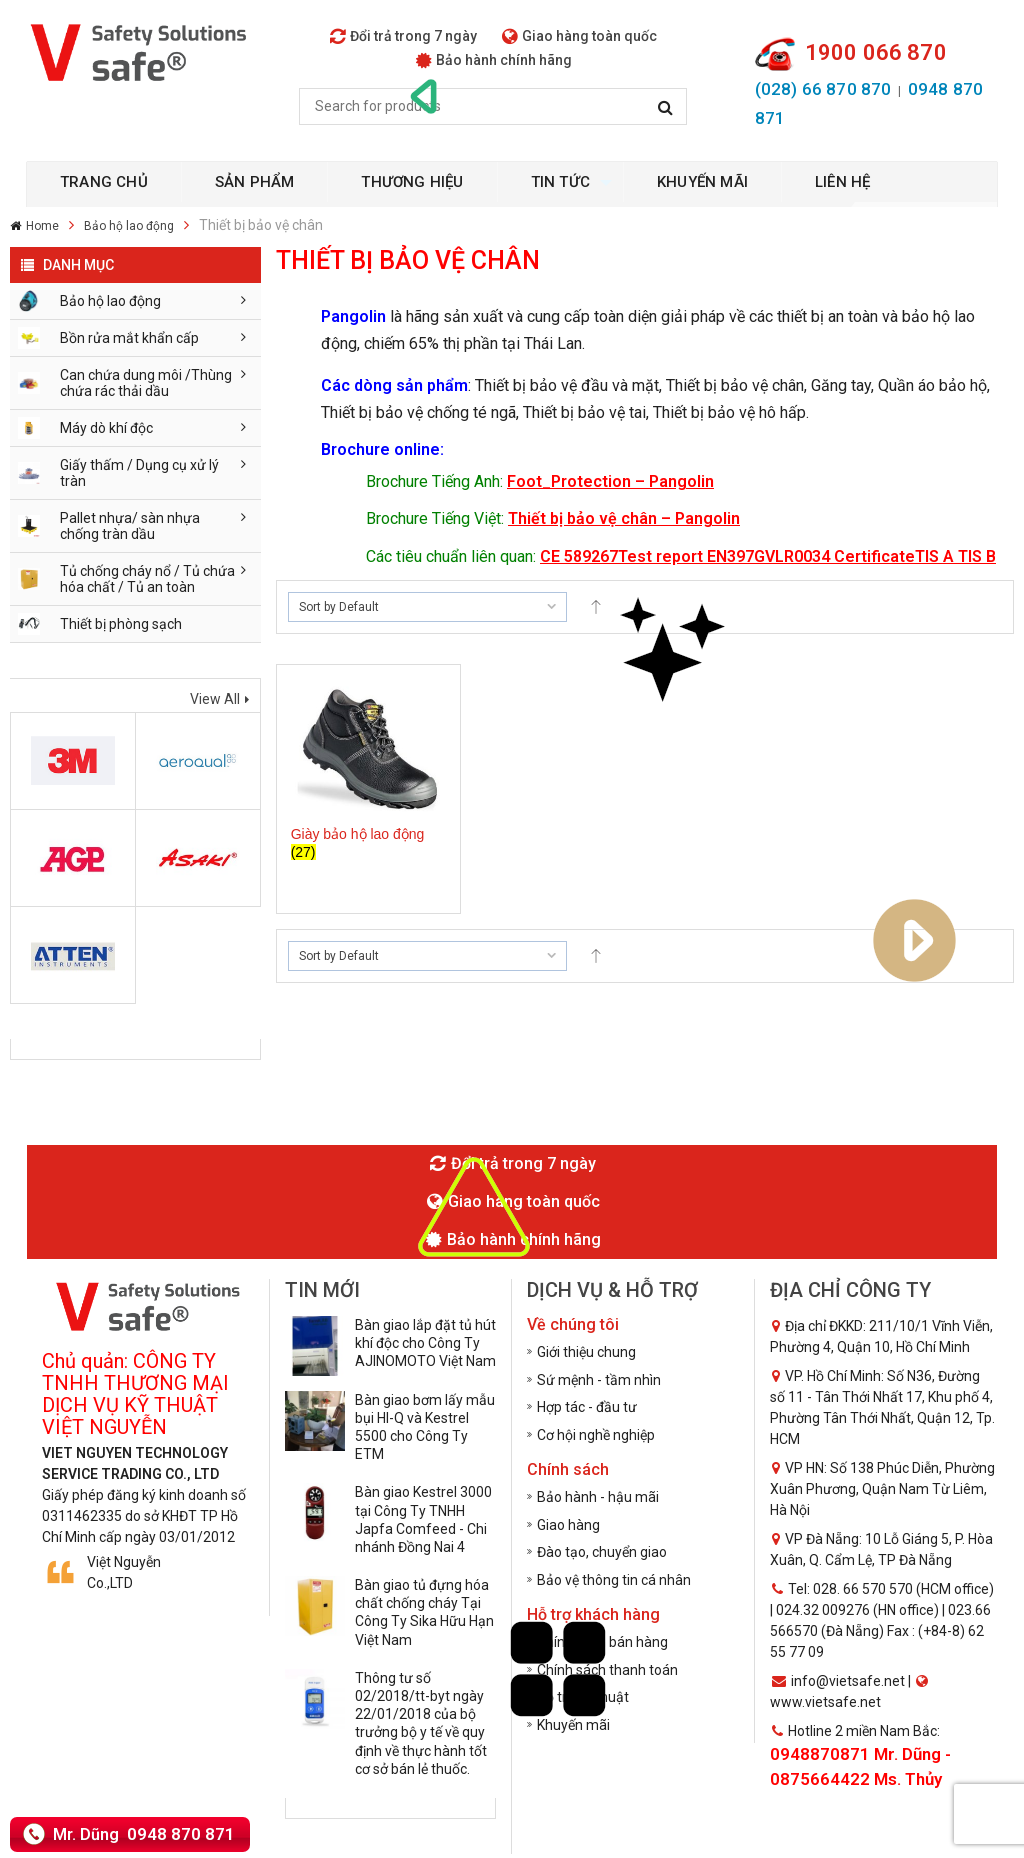 The image size is (1024, 1858). Describe the element at coordinates (914, 940) in the screenshot. I see `play media or video content` at that location.